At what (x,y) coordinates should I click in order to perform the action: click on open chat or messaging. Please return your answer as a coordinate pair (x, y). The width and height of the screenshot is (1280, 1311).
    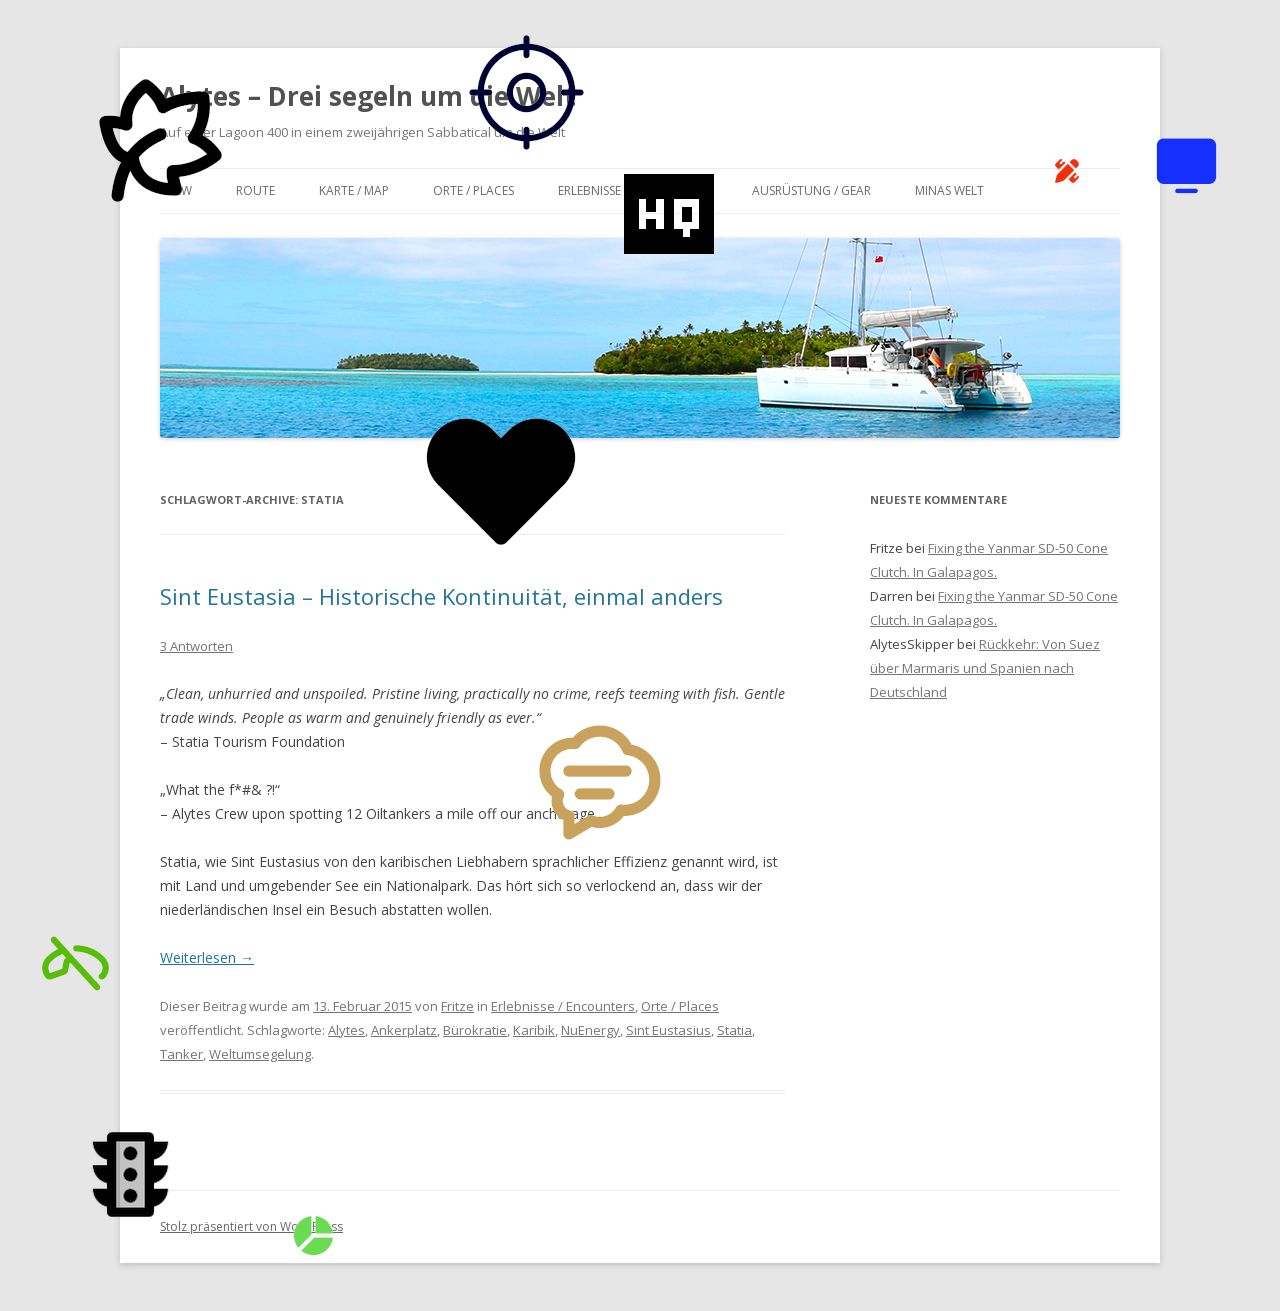
    Looking at the image, I should click on (597, 782).